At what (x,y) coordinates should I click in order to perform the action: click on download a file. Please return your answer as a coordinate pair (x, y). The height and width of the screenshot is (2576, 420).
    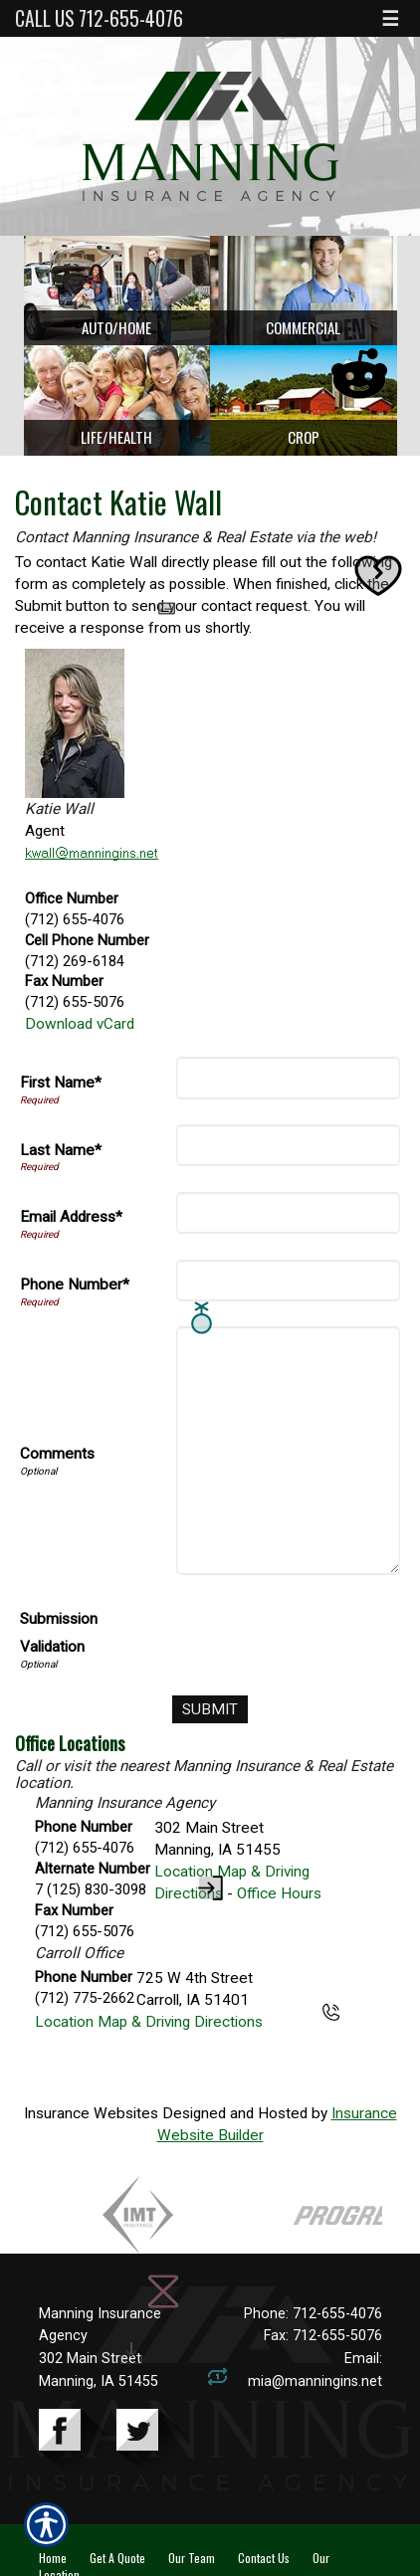
    Looking at the image, I should click on (131, 2354).